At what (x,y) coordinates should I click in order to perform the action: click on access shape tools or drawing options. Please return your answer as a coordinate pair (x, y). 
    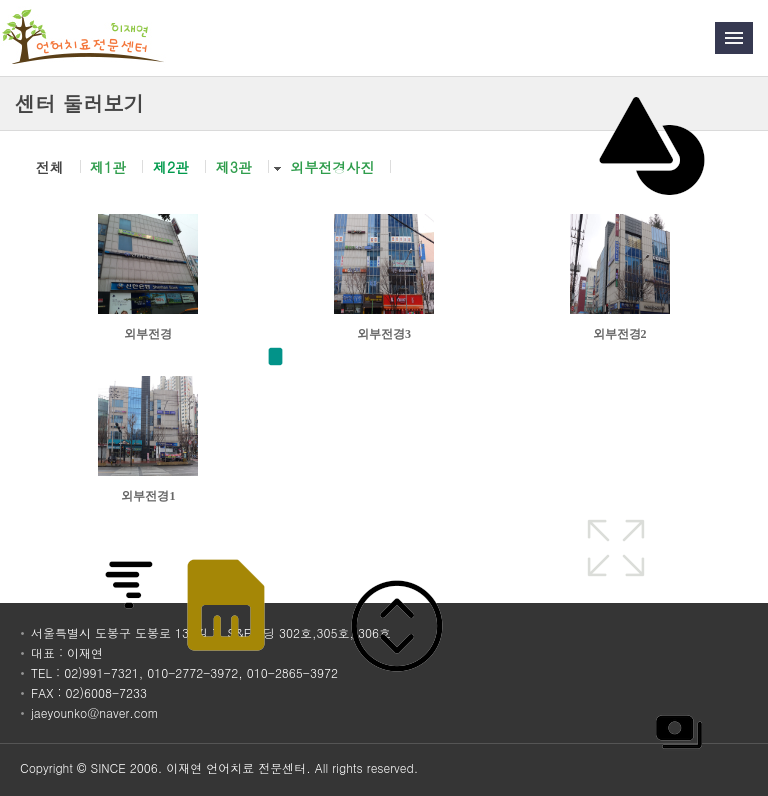
    Looking at the image, I should click on (652, 146).